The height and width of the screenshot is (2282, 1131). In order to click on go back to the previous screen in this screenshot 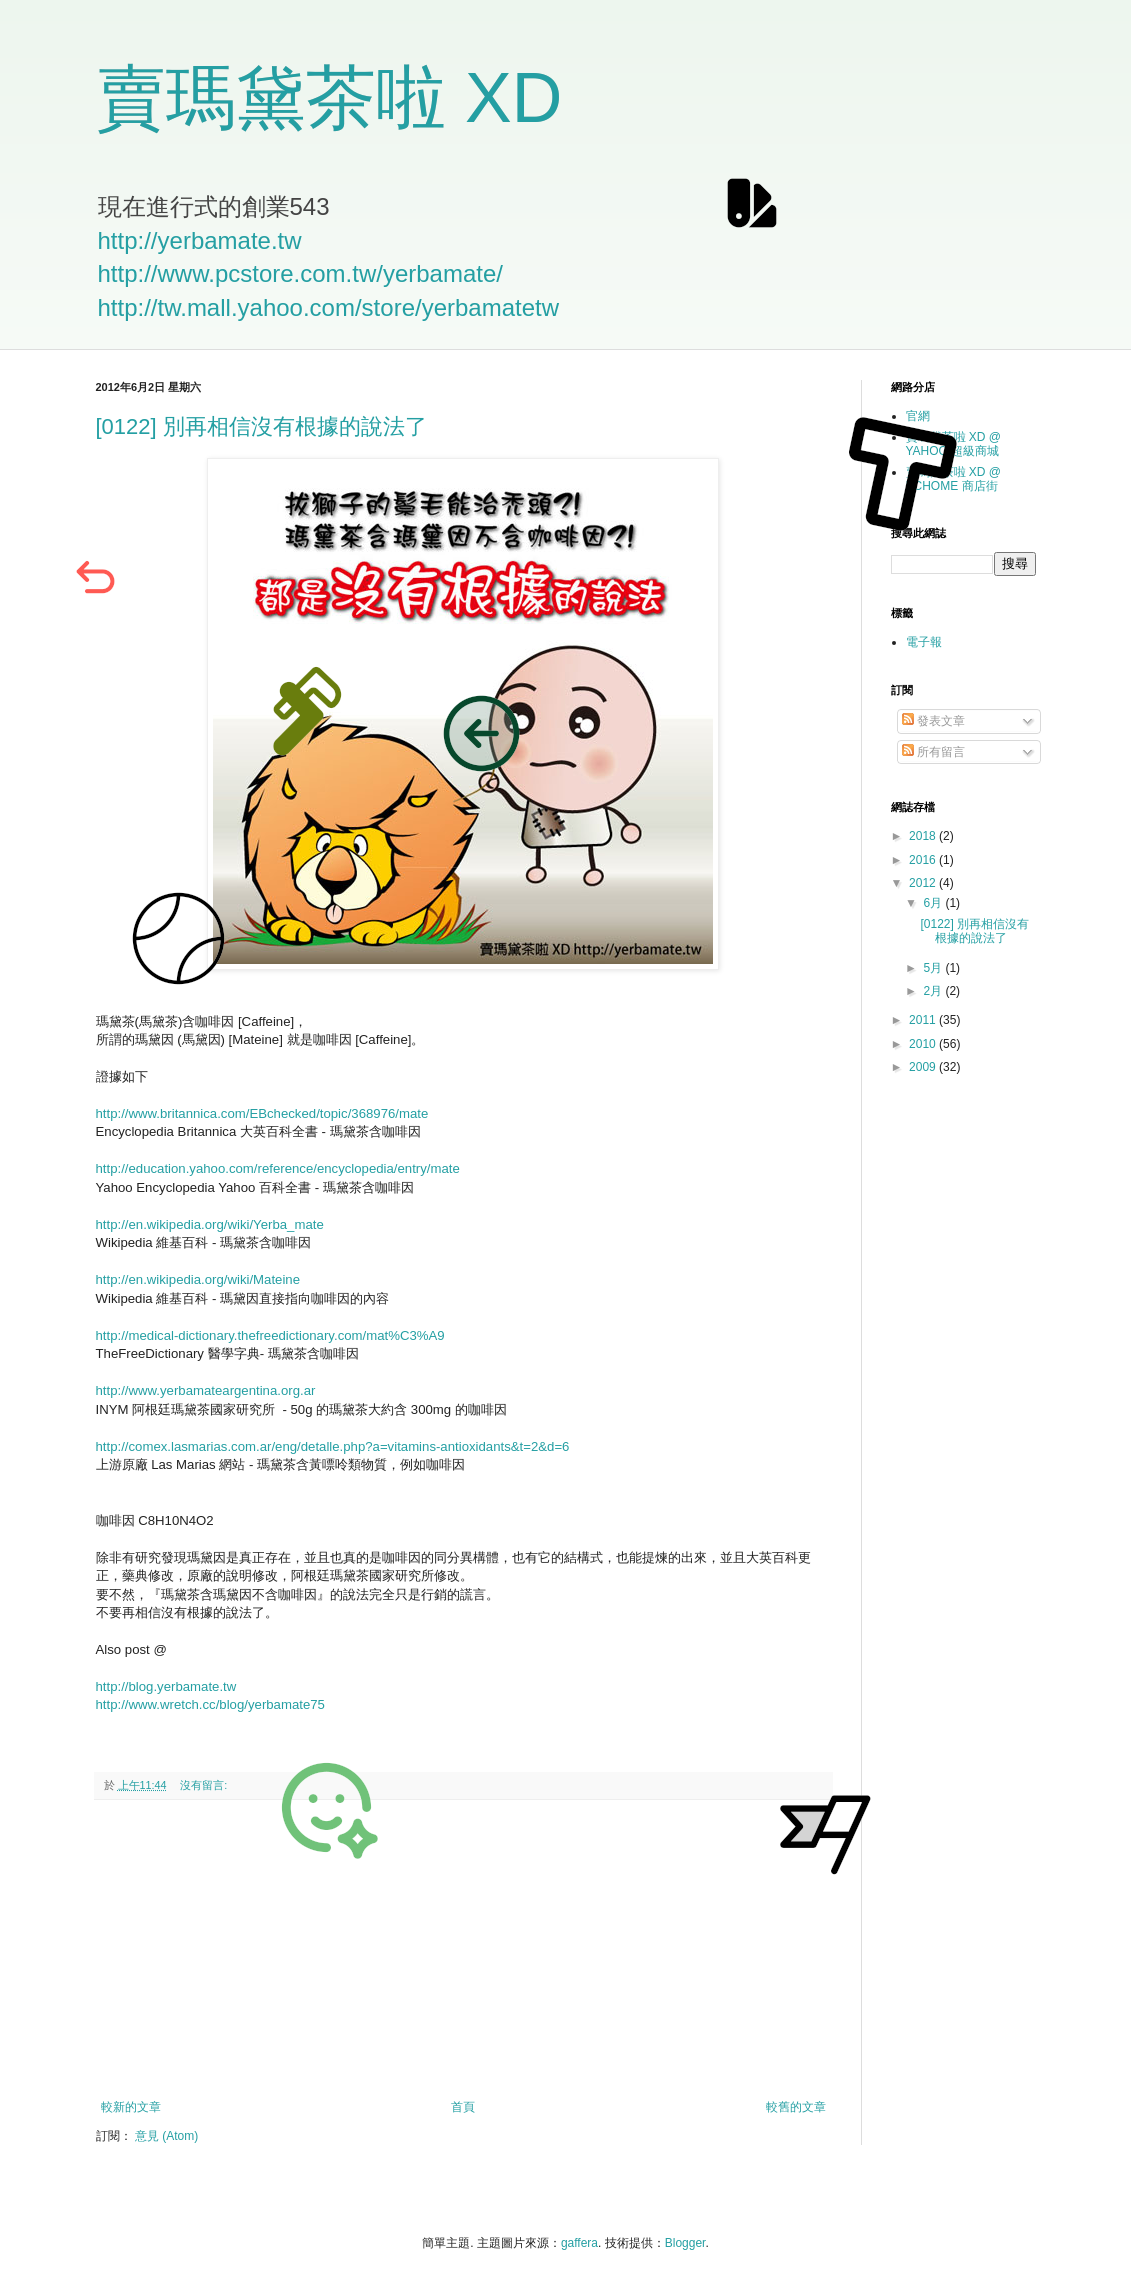, I will do `click(481, 733)`.